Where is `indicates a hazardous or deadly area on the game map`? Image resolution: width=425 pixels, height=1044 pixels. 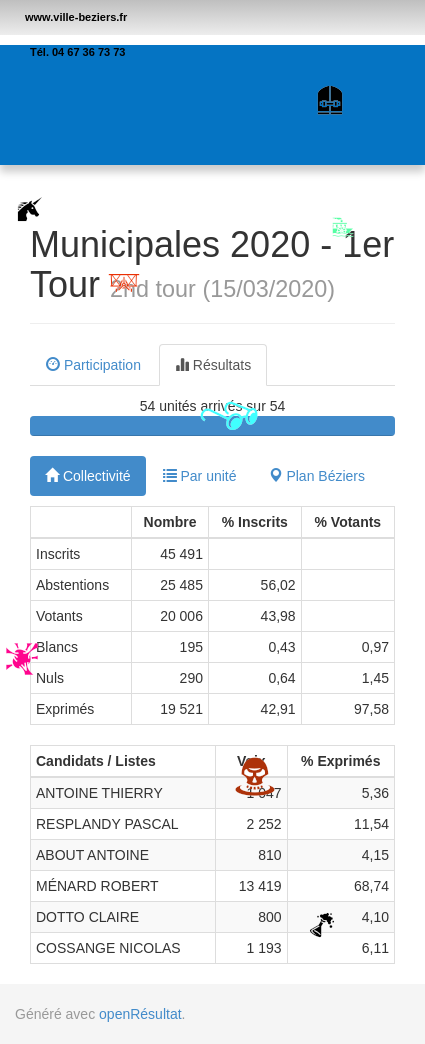 indicates a hazardous or deadly area on the game map is located at coordinates (255, 777).